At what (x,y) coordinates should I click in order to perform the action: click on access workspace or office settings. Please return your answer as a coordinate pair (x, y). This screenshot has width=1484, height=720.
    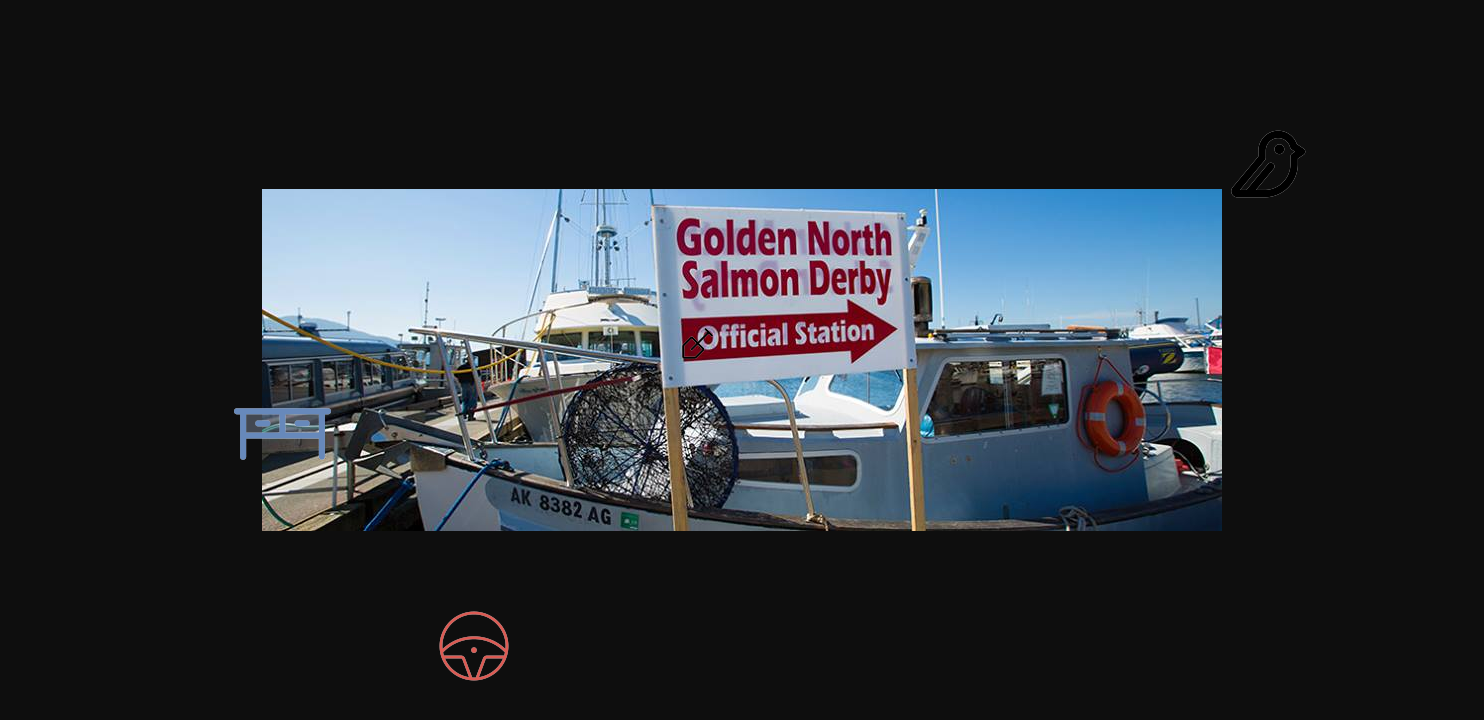
    Looking at the image, I should click on (282, 432).